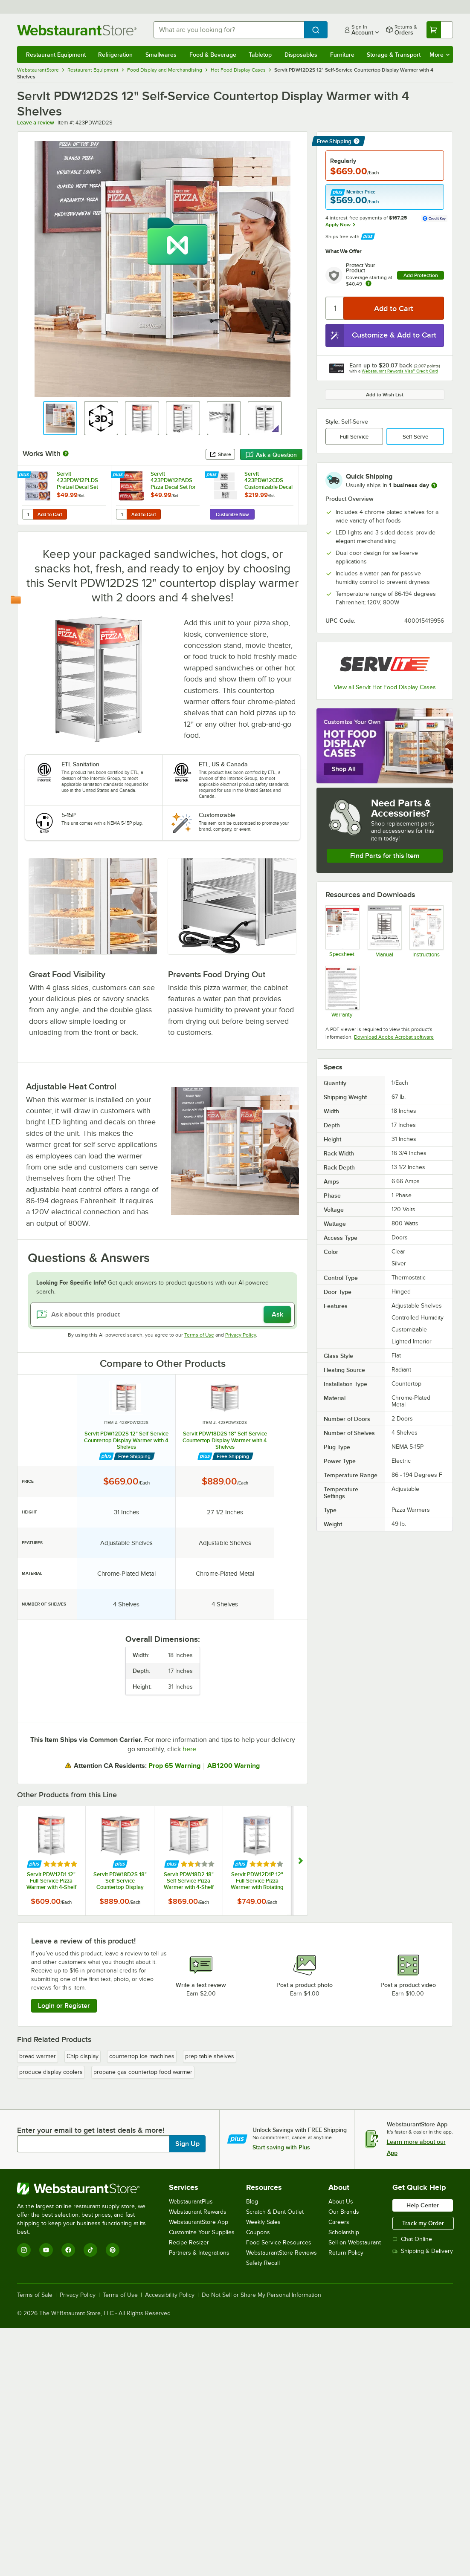  What do you see at coordinates (177, 243) in the screenshot?
I see `open wondershare edrawmind project folder` at bounding box center [177, 243].